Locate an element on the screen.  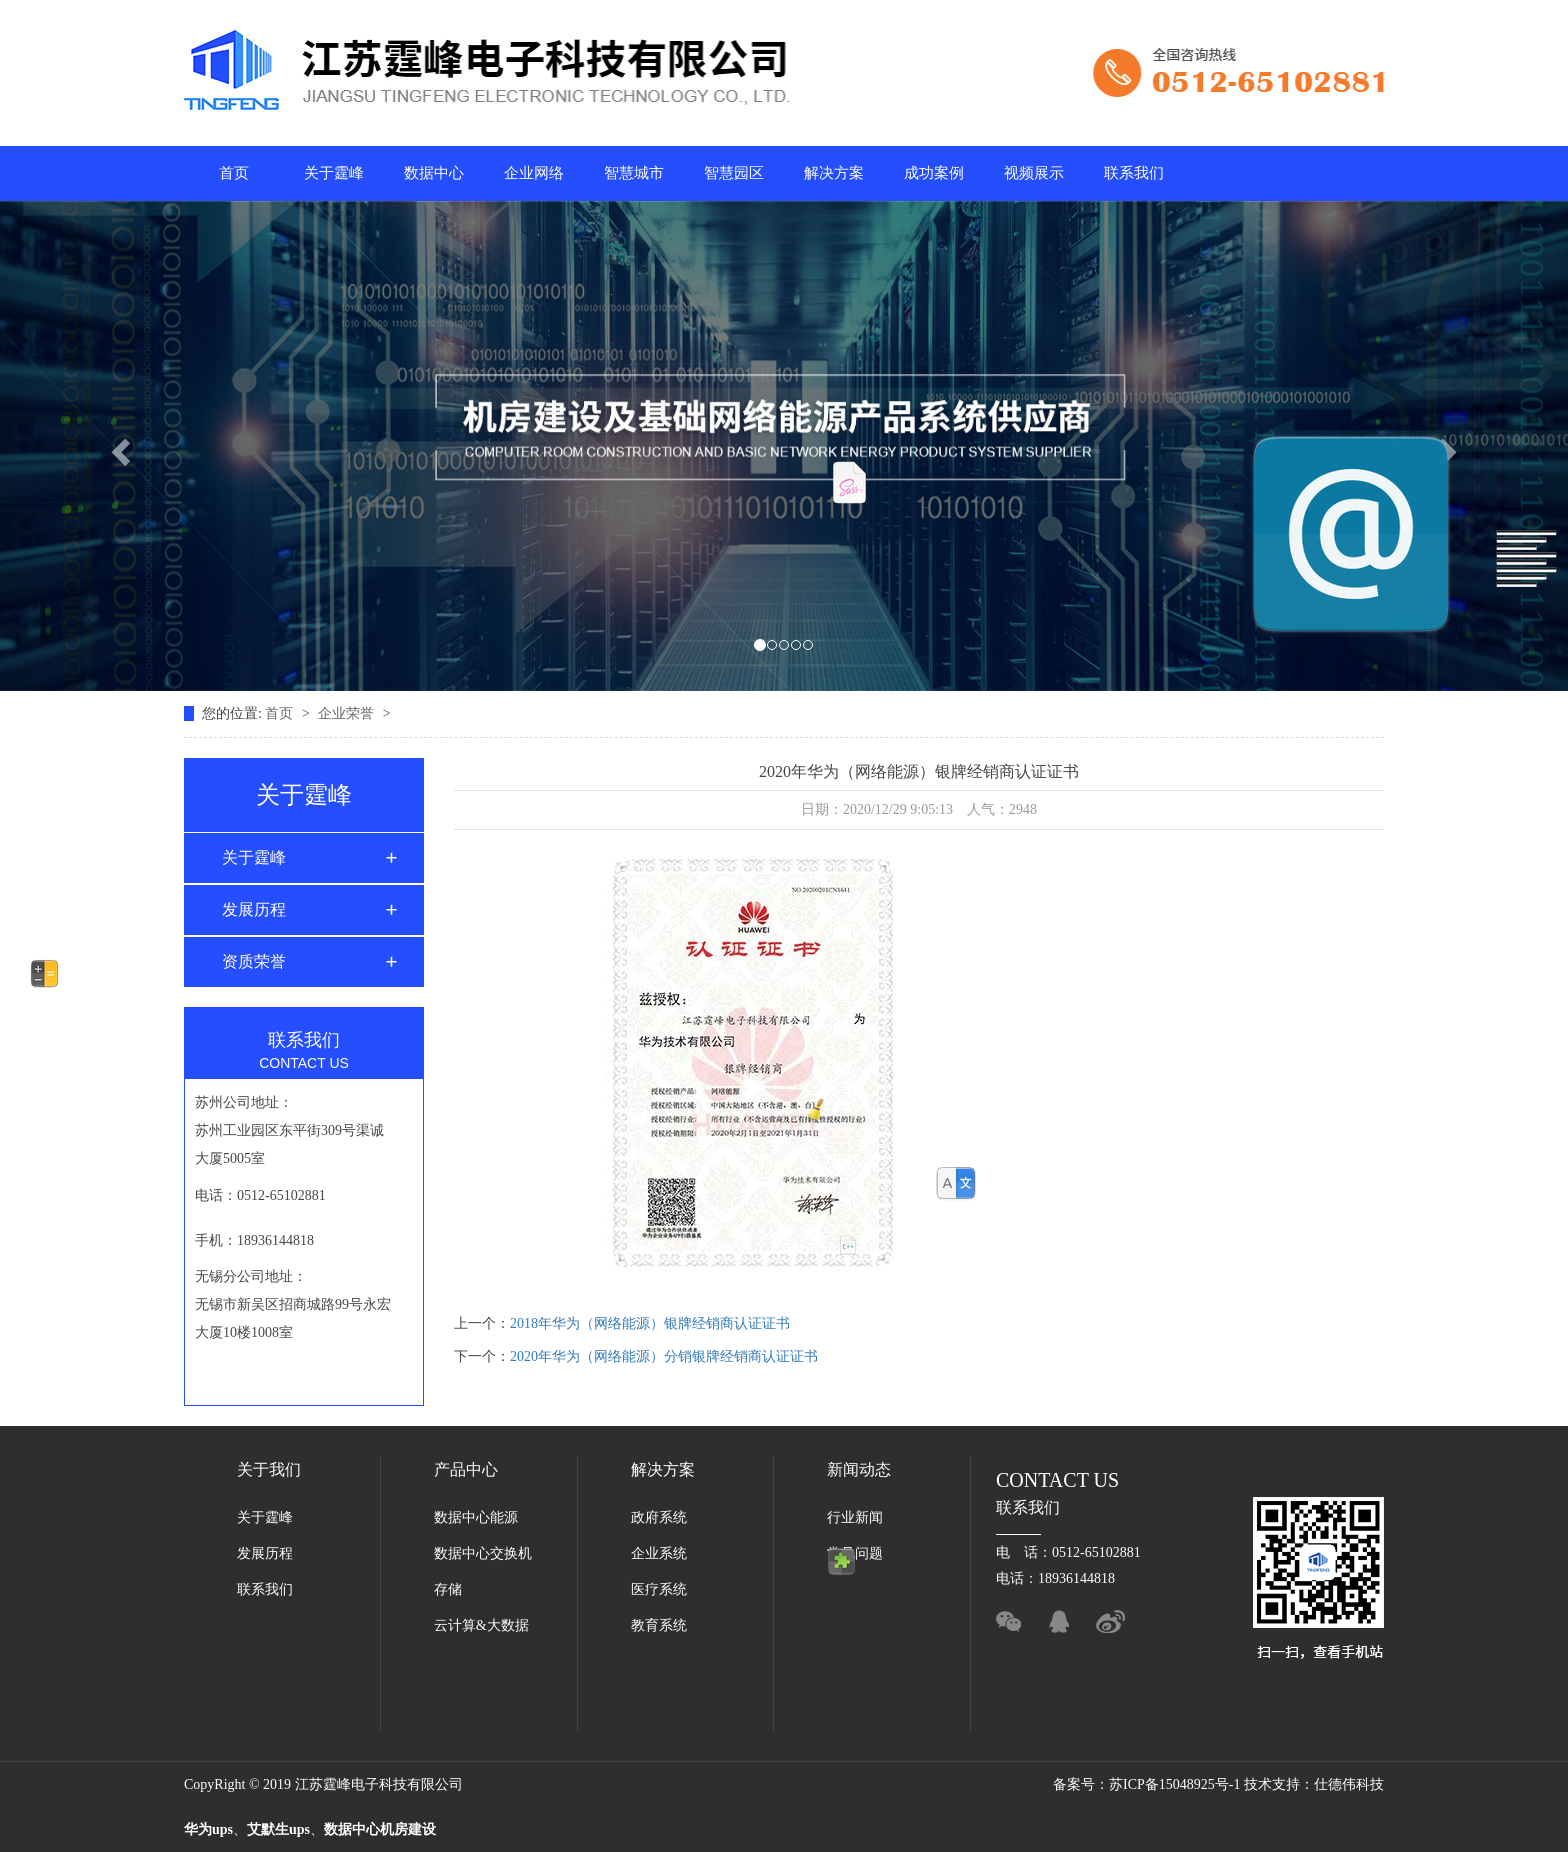
align text to the left margin is located at coordinates (1526, 558).